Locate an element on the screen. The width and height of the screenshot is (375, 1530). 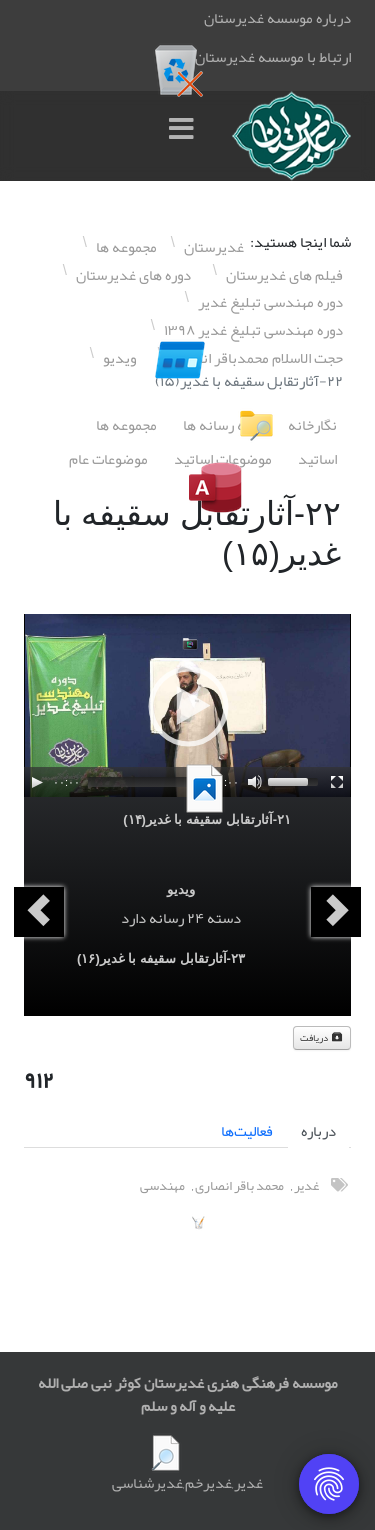
search within folder contents is located at coordinates (256, 424).